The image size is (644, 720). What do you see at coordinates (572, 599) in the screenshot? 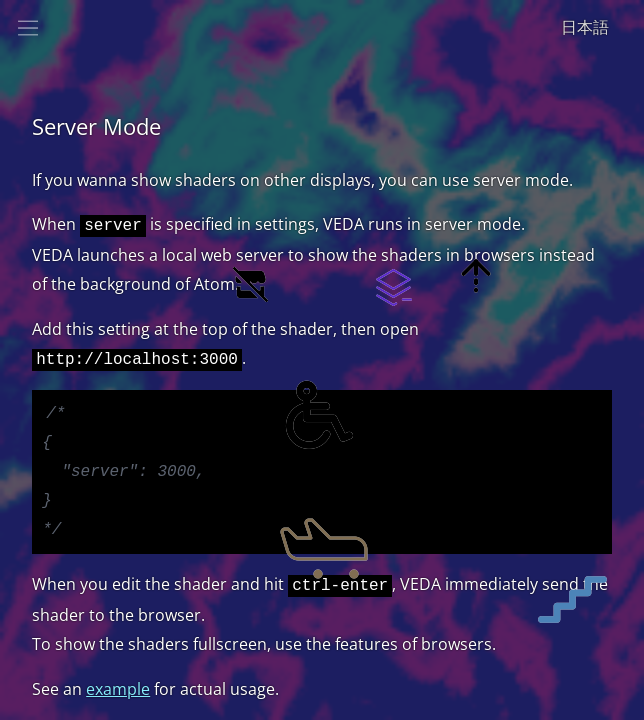
I see `view steps or stairs in a building map` at bounding box center [572, 599].